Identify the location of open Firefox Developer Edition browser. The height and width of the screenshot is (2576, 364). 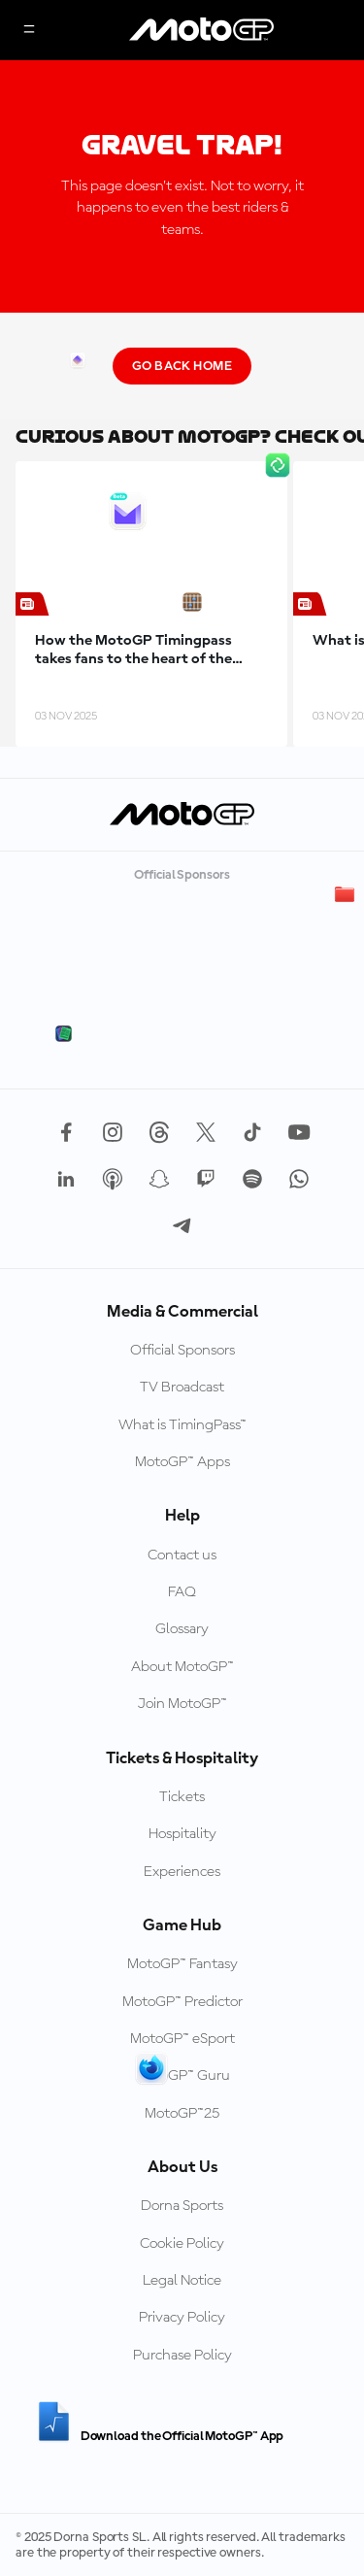
(151, 2068).